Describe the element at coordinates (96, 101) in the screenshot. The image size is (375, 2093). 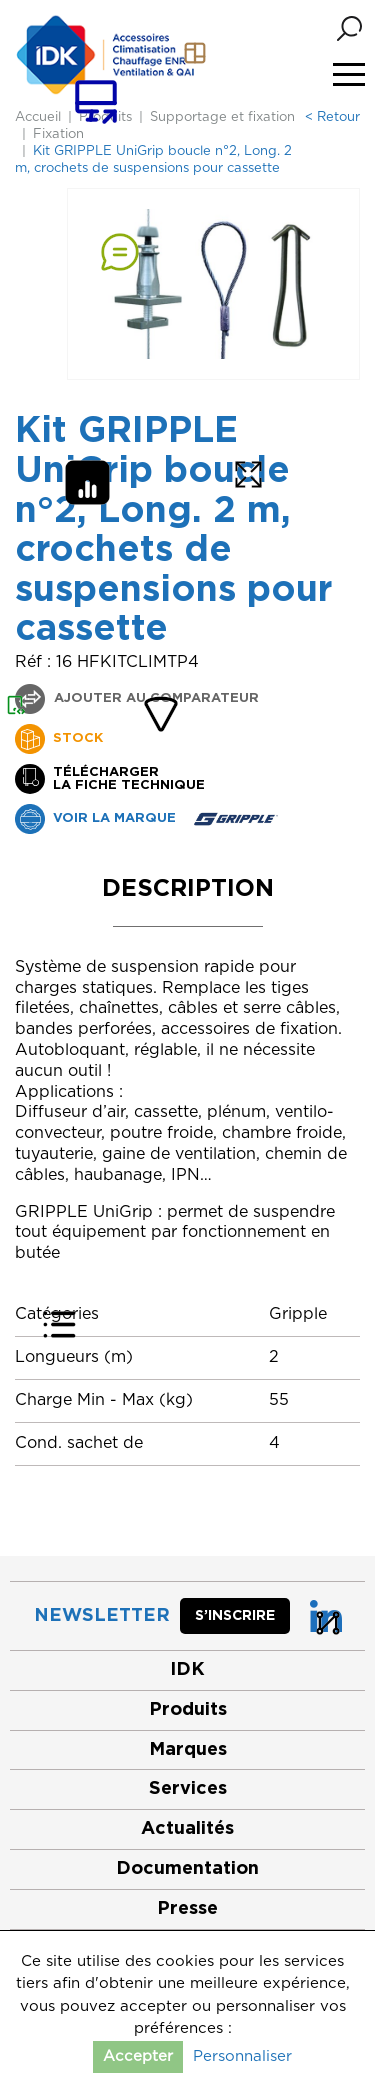
I see `share content from your desktop computer` at that location.